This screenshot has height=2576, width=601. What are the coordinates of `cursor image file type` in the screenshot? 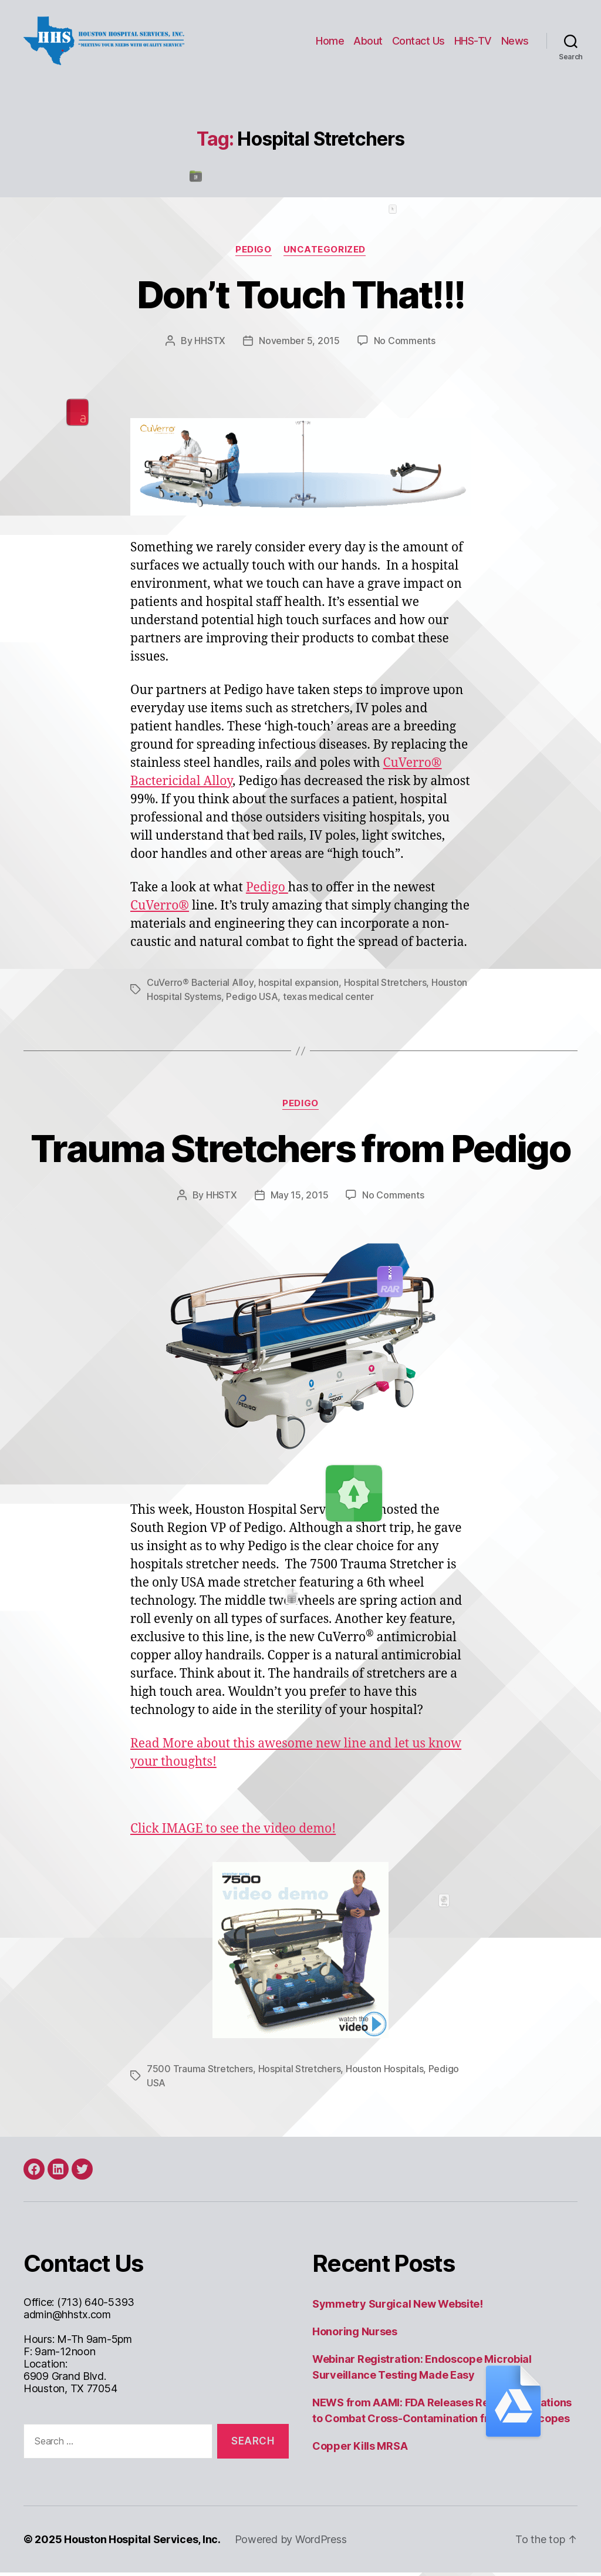 It's located at (393, 209).